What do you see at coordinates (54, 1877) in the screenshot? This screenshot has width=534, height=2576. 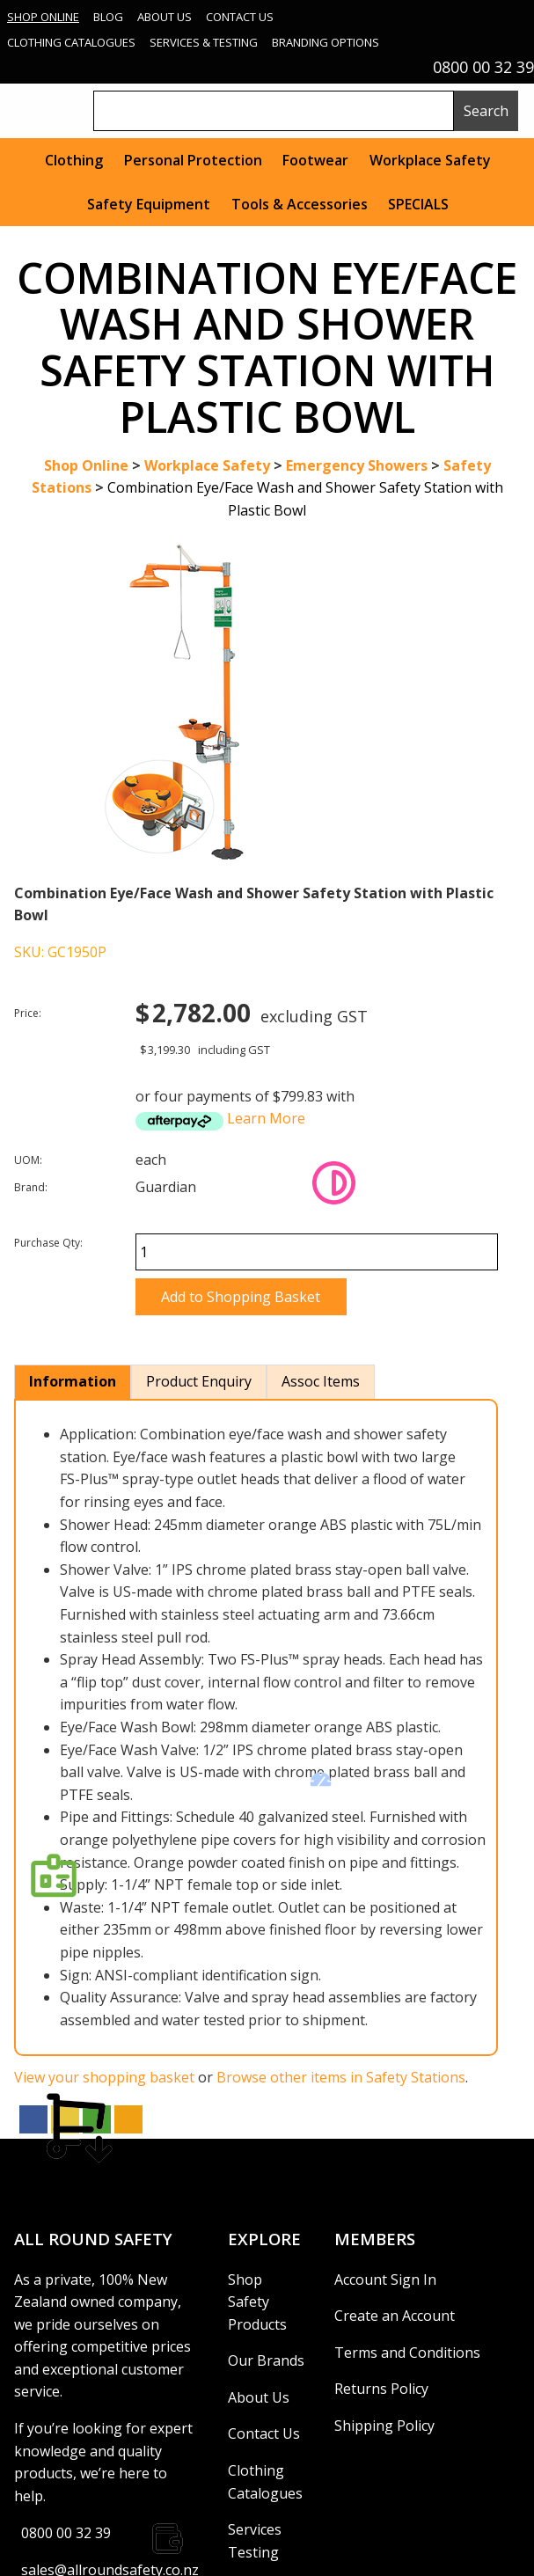 I see `view your profile or identification` at bounding box center [54, 1877].